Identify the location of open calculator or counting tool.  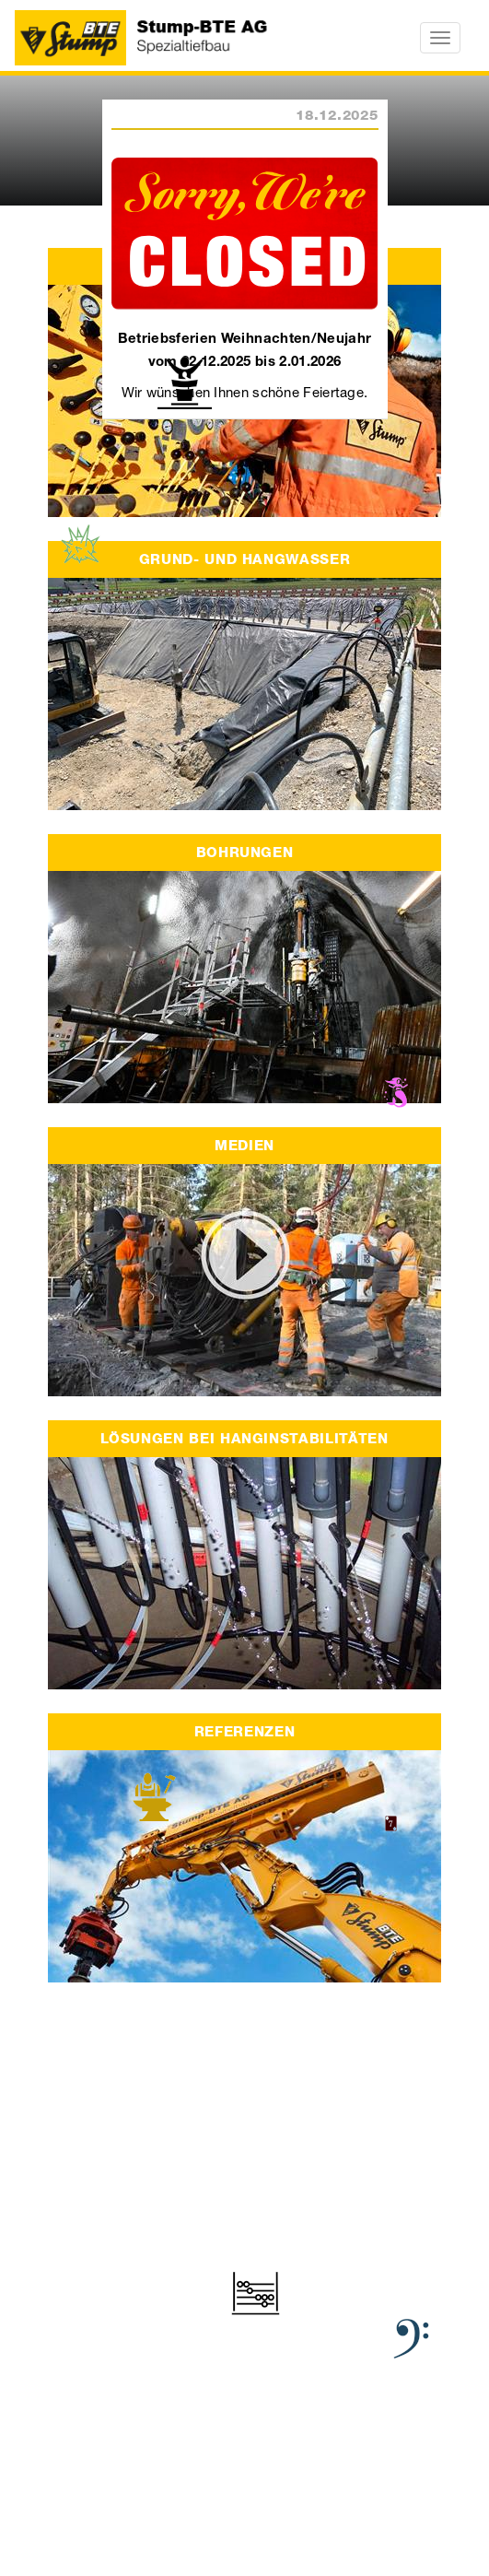
(255, 2290).